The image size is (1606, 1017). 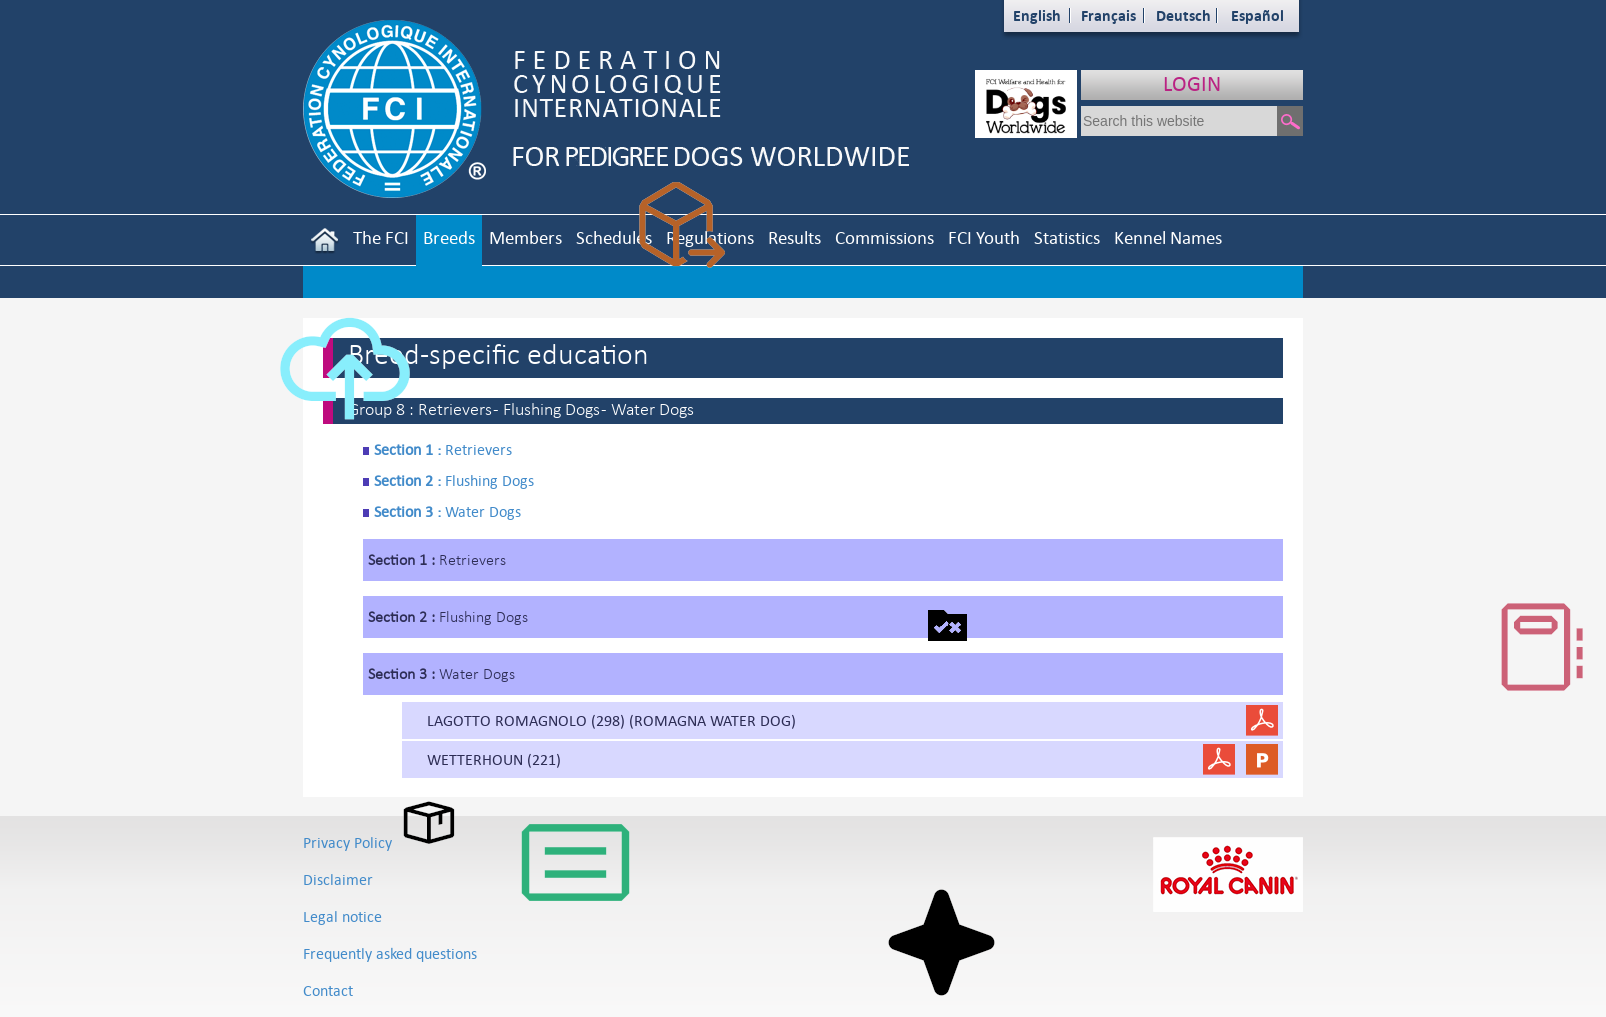 I want to click on method with return value in code editor, so click(x=676, y=225).